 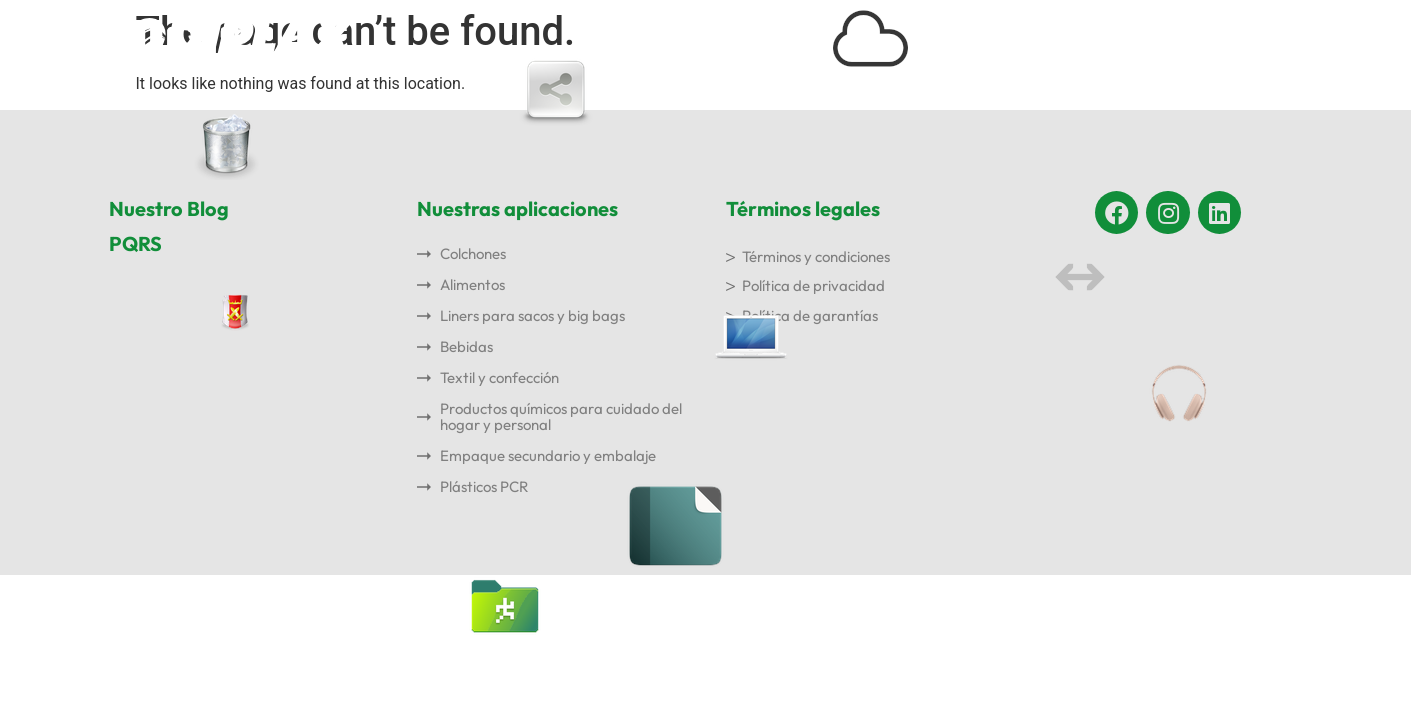 I want to click on open your GameJolt games folder, so click(x=505, y=608).